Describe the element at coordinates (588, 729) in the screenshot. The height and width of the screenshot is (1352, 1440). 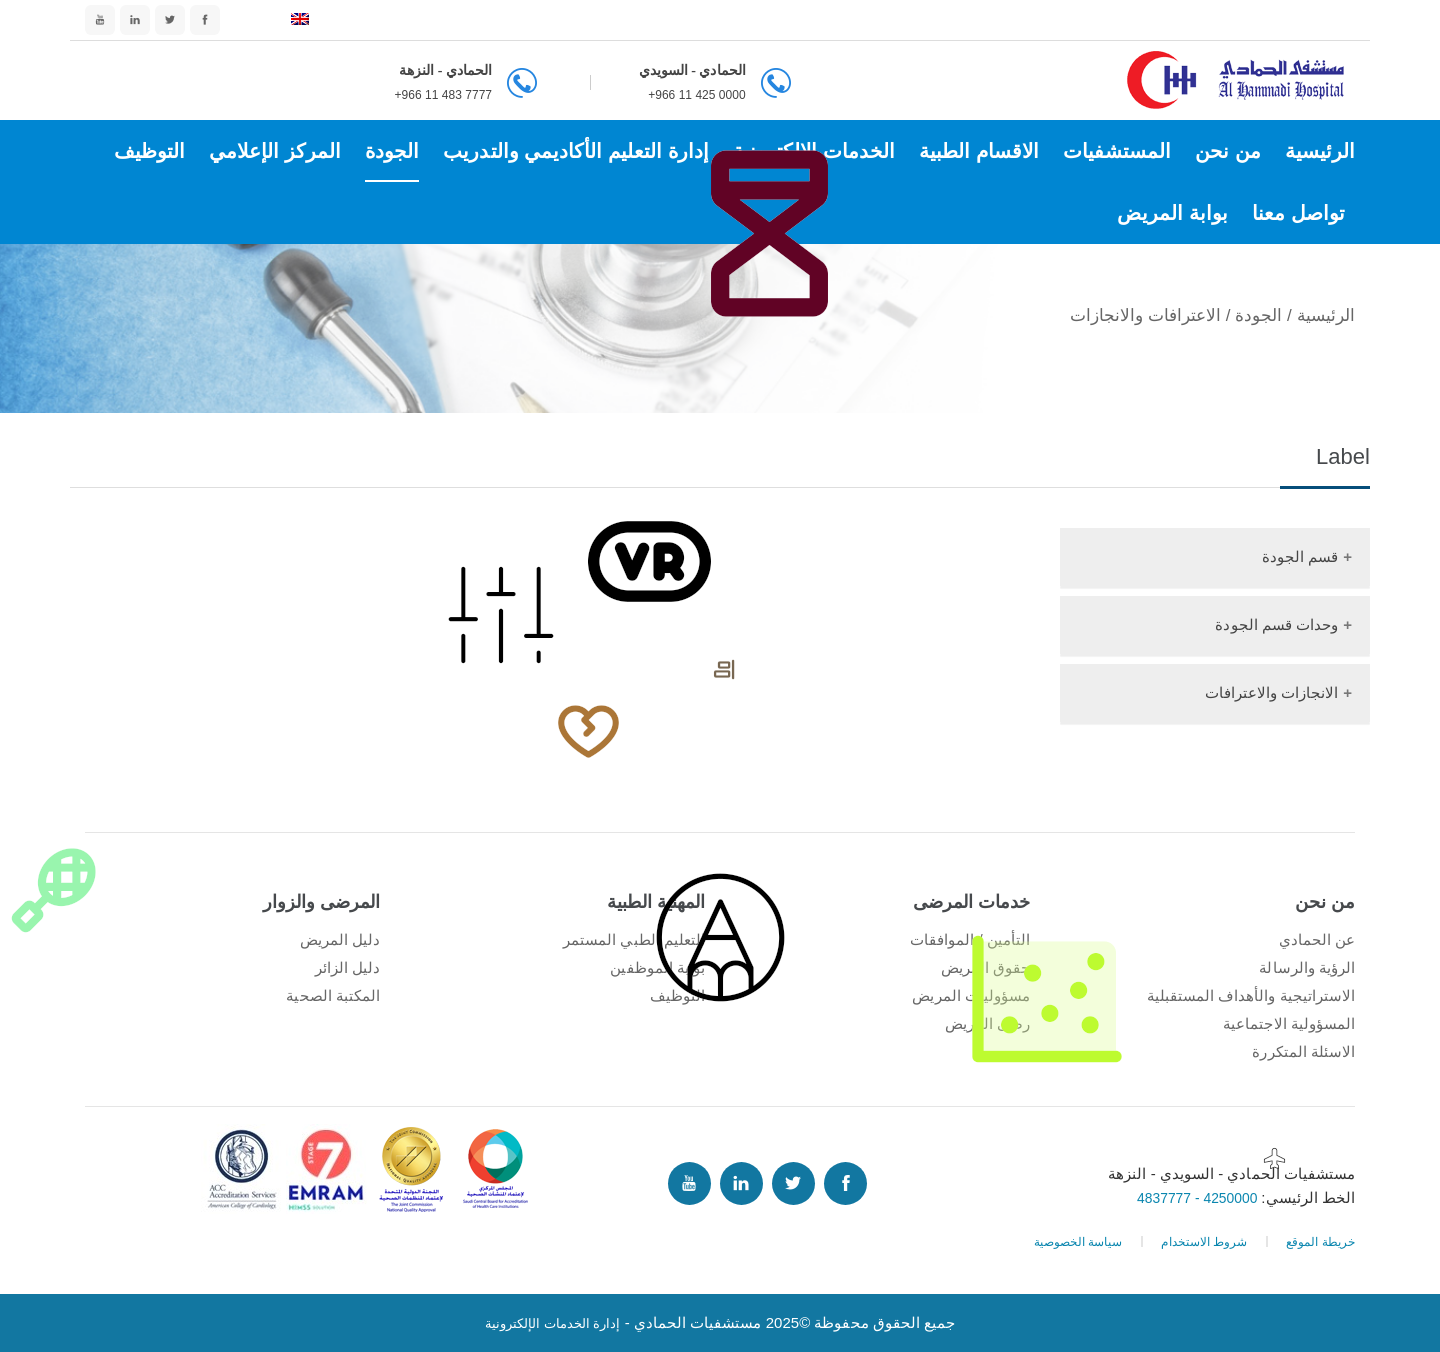
I see `indicates a broken heart or heartbreak status` at that location.